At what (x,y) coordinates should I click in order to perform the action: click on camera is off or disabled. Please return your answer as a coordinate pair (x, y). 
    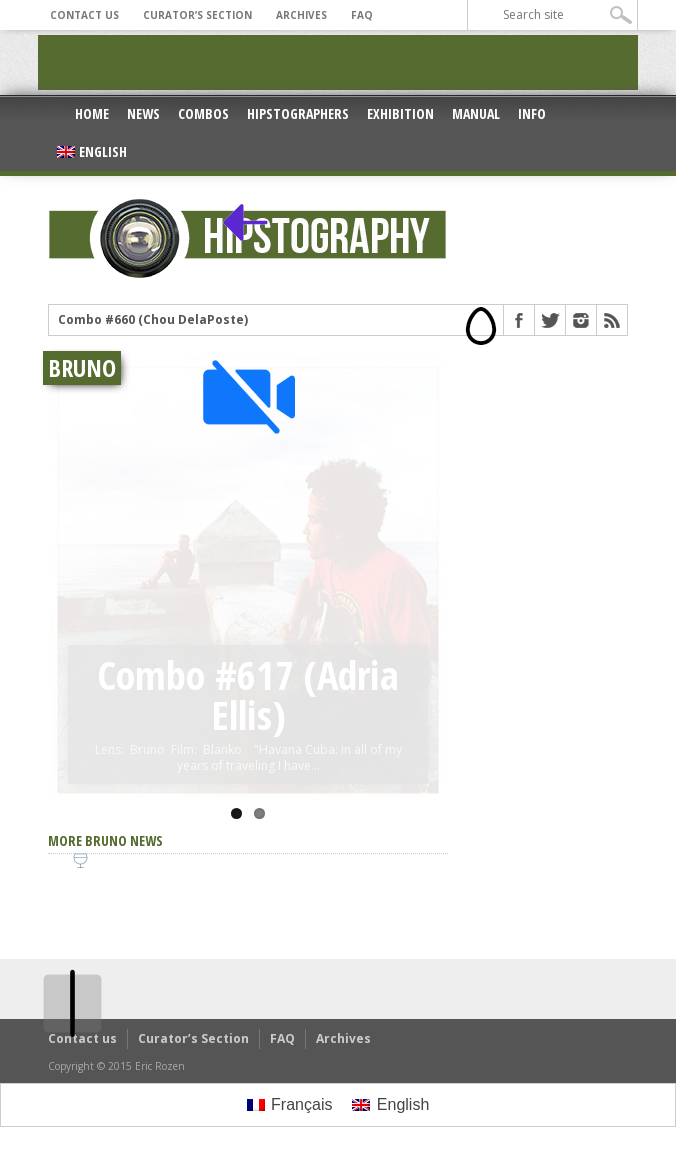
    Looking at the image, I should click on (246, 397).